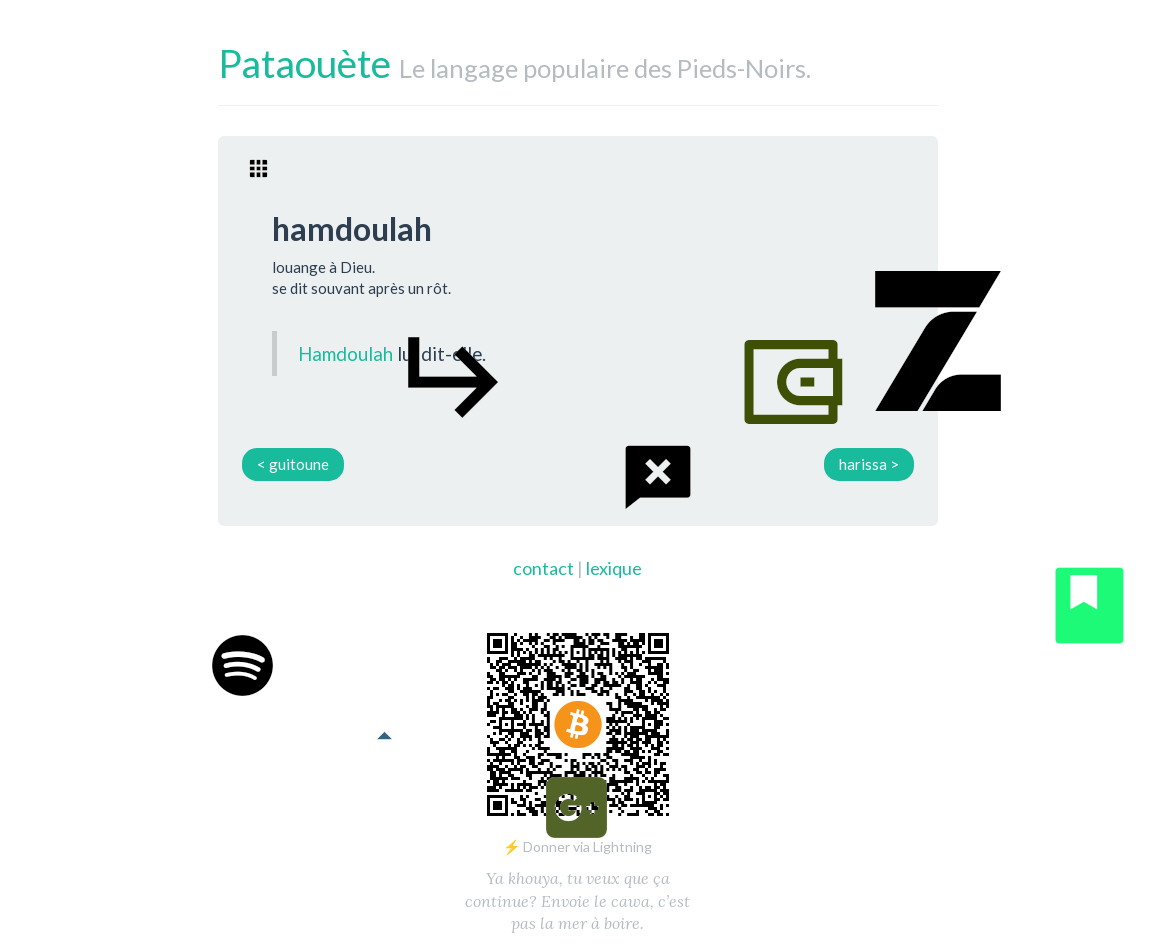 Image resolution: width=1155 pixels, height=945 pixels. I want to click on open Spotify, so click(242, 665).